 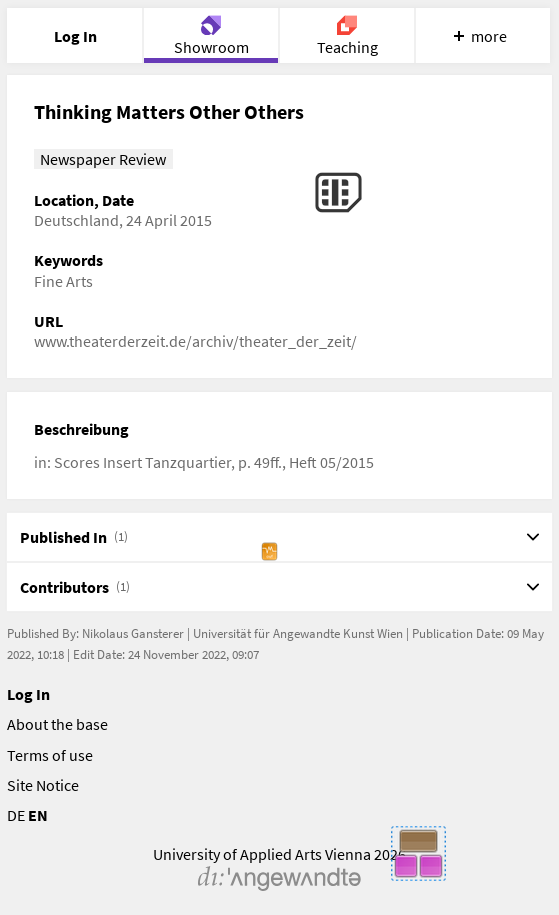 I want to click on a VirtualBox OVF virtual machine file, so click(x=269, y=551).